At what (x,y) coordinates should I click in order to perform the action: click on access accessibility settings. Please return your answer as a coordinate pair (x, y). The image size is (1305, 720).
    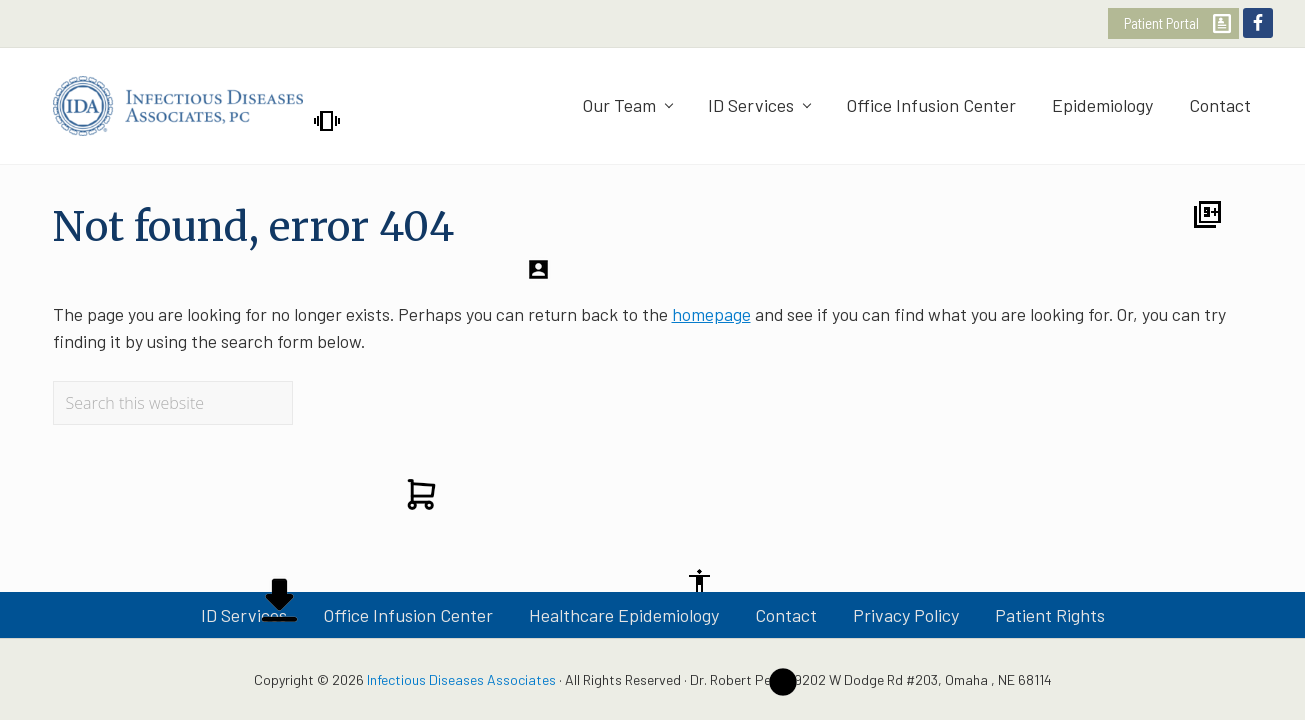
    Looking at the image, I should click on (699, 580).